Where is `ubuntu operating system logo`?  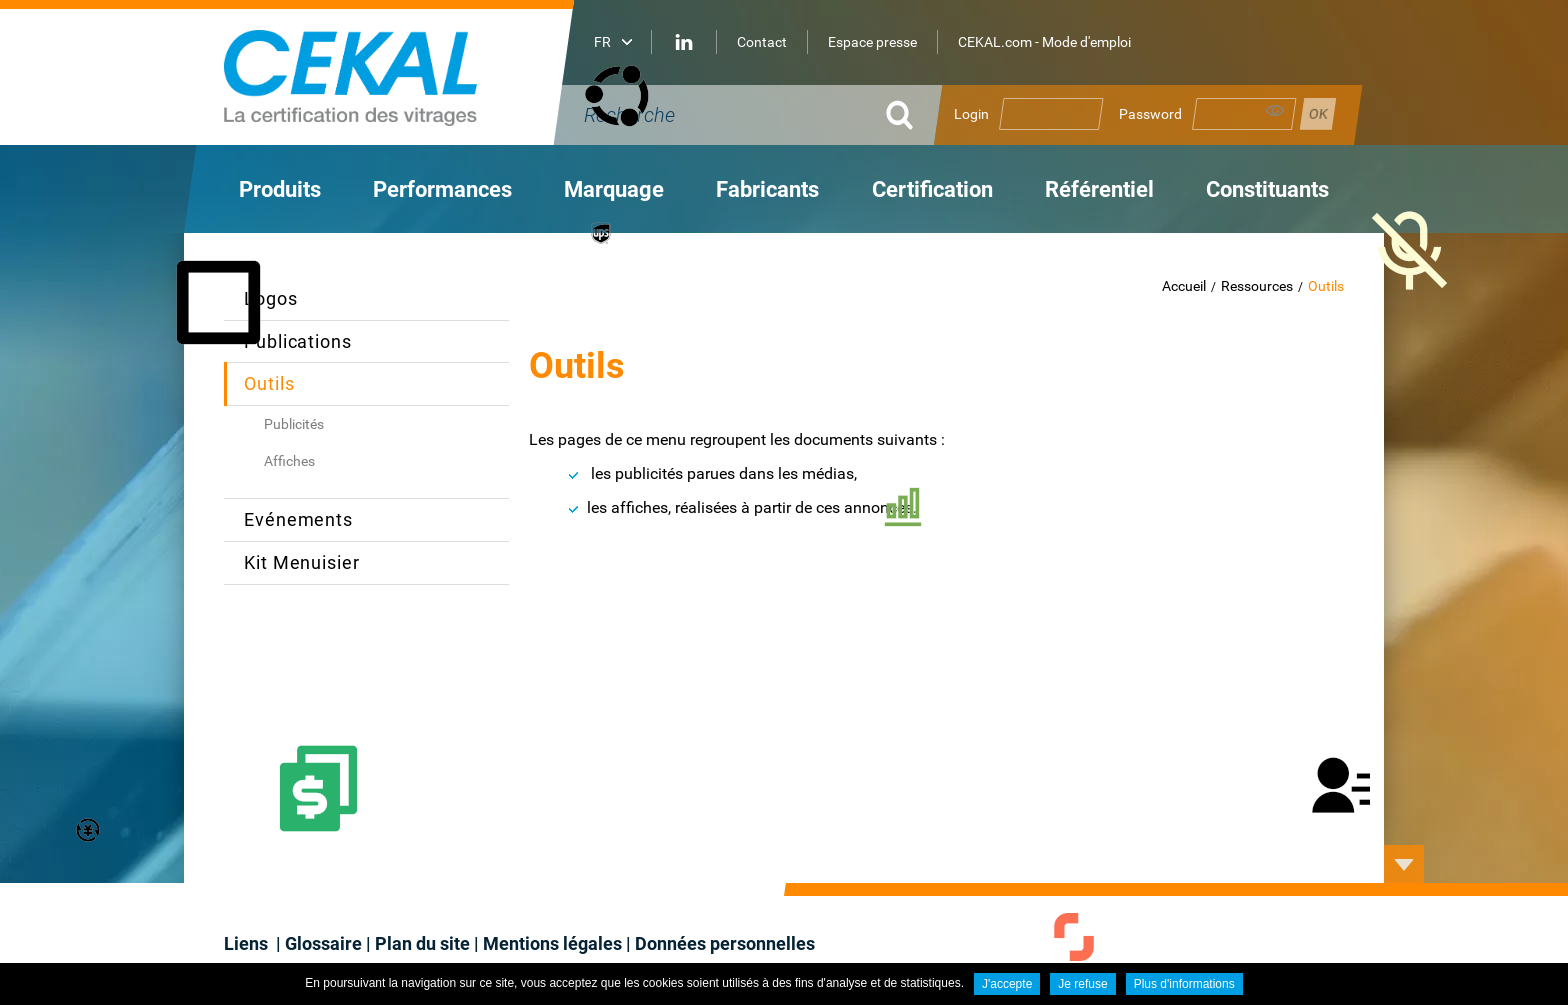 ubuntu operating system logo is located at coordinates (619, 96).